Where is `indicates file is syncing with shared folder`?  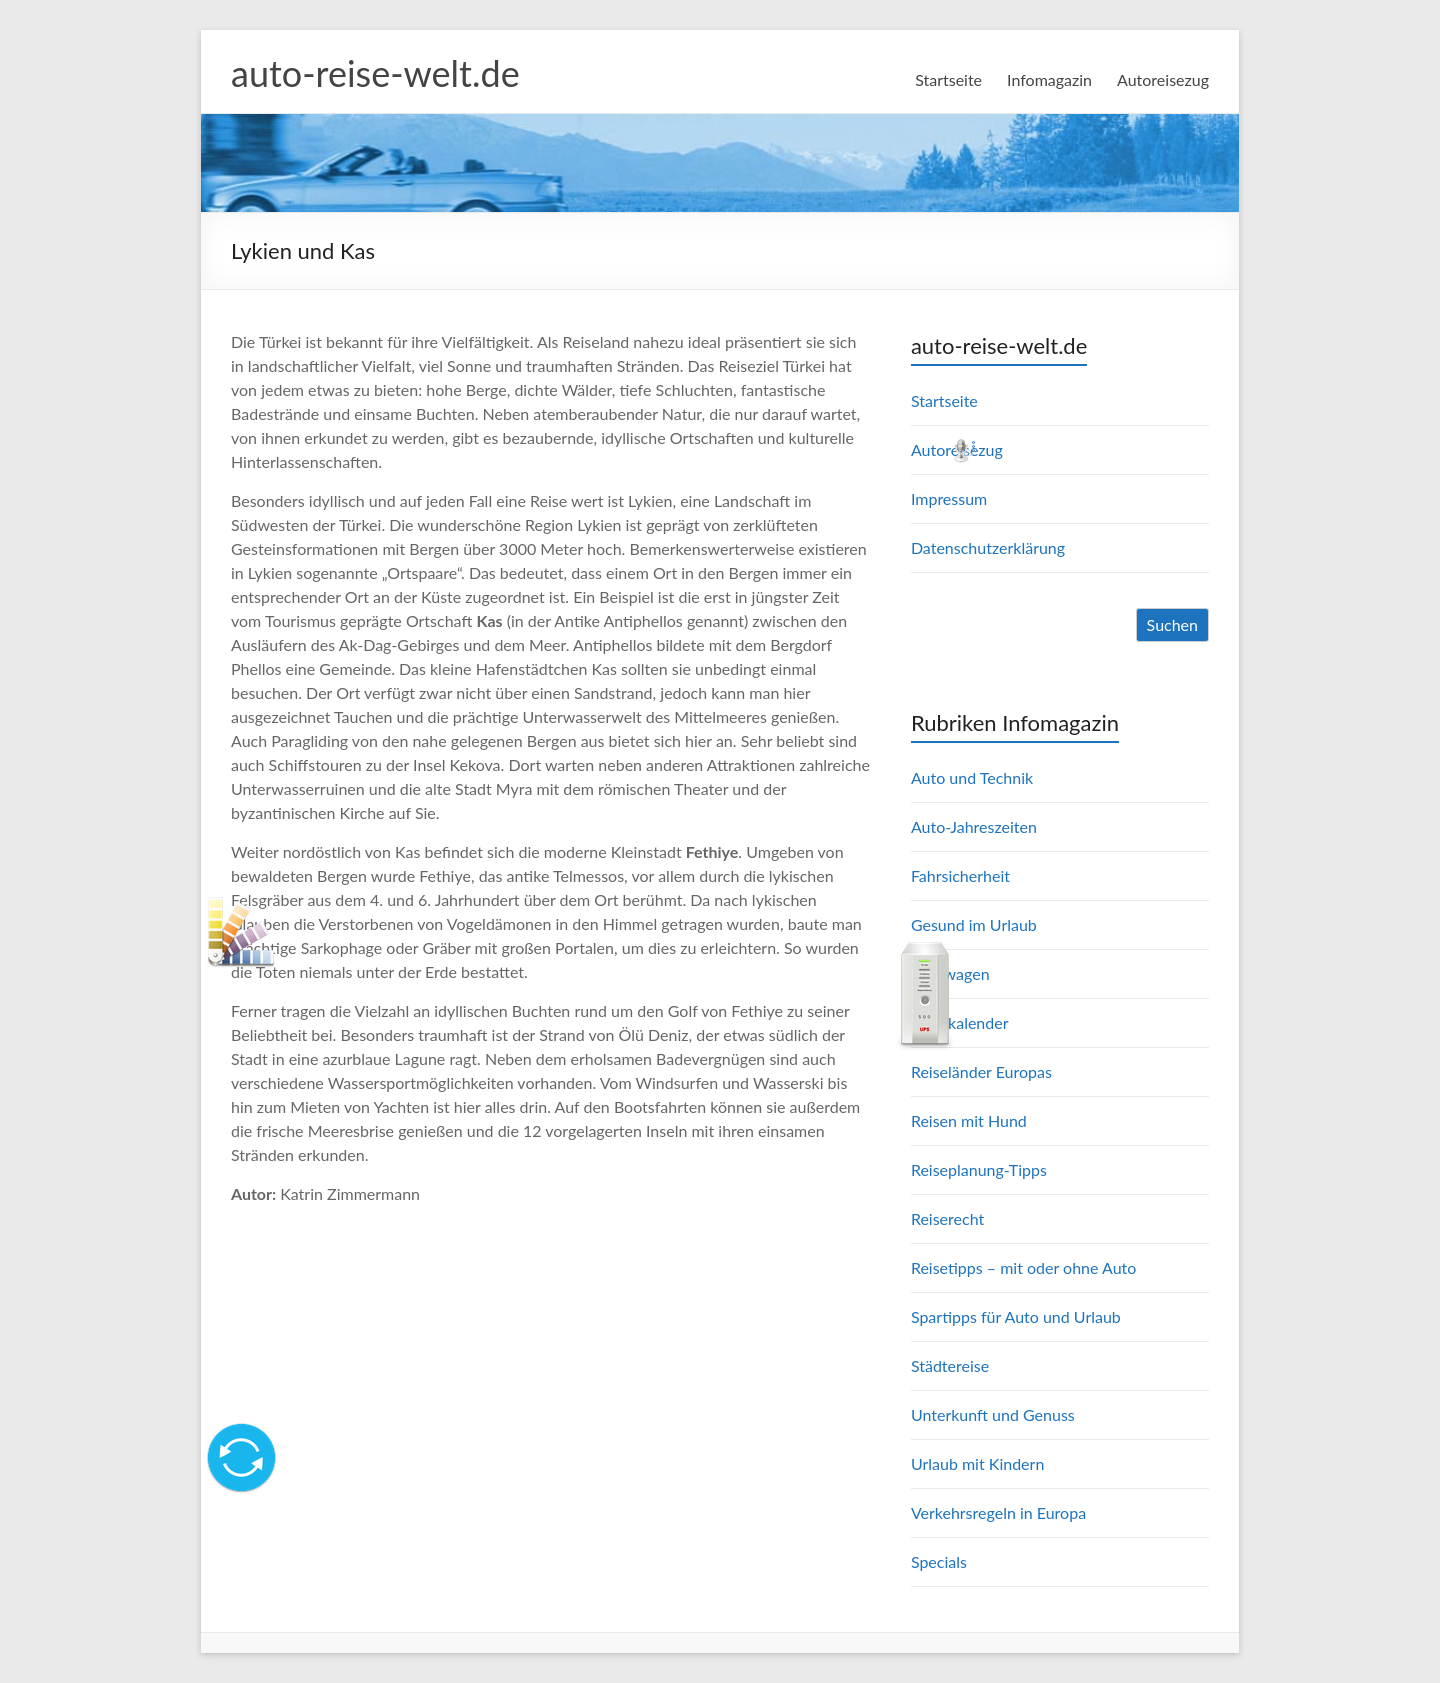 indicates file is syncing with shared folder is located at coordinates (241, 1457).